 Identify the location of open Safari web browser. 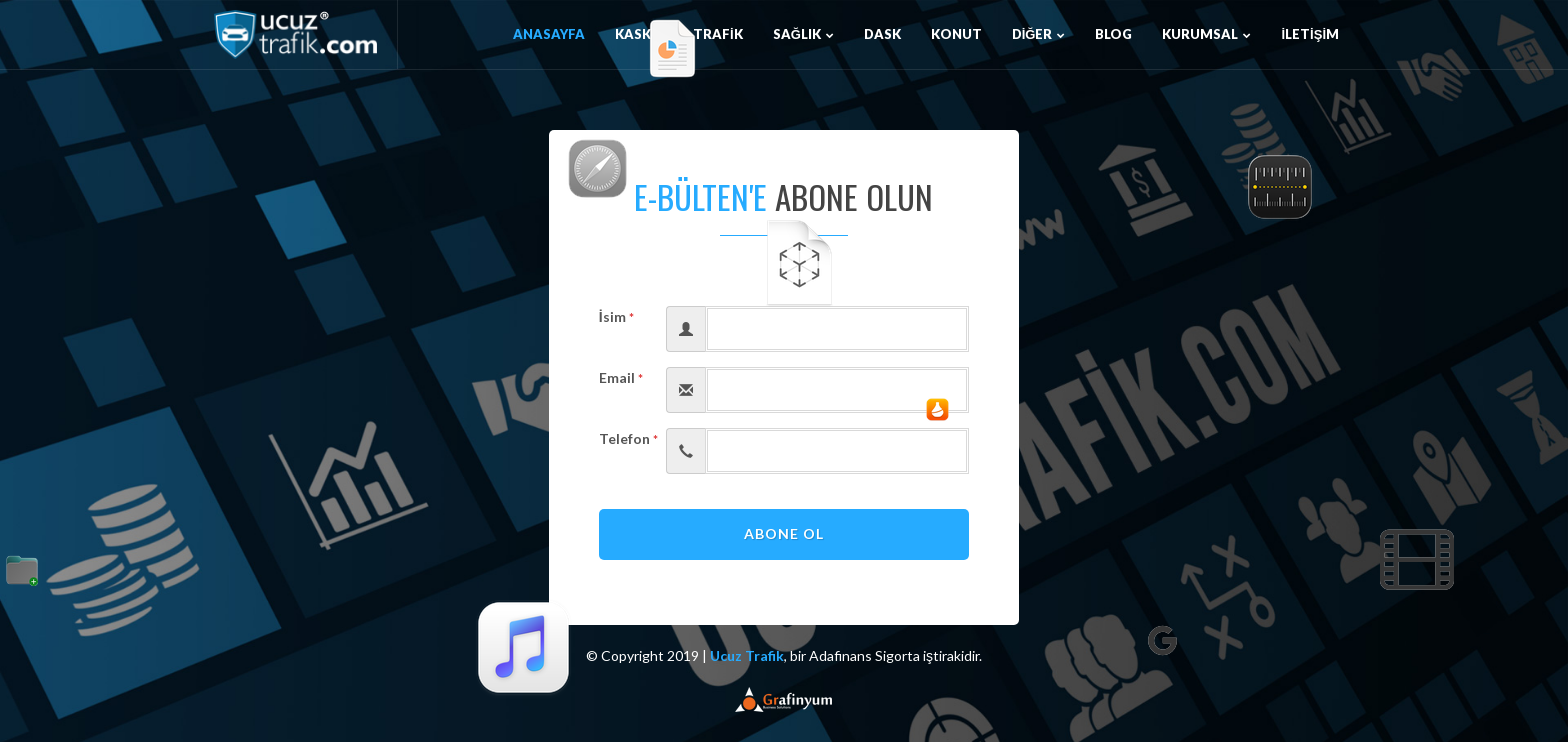
(597, 168).